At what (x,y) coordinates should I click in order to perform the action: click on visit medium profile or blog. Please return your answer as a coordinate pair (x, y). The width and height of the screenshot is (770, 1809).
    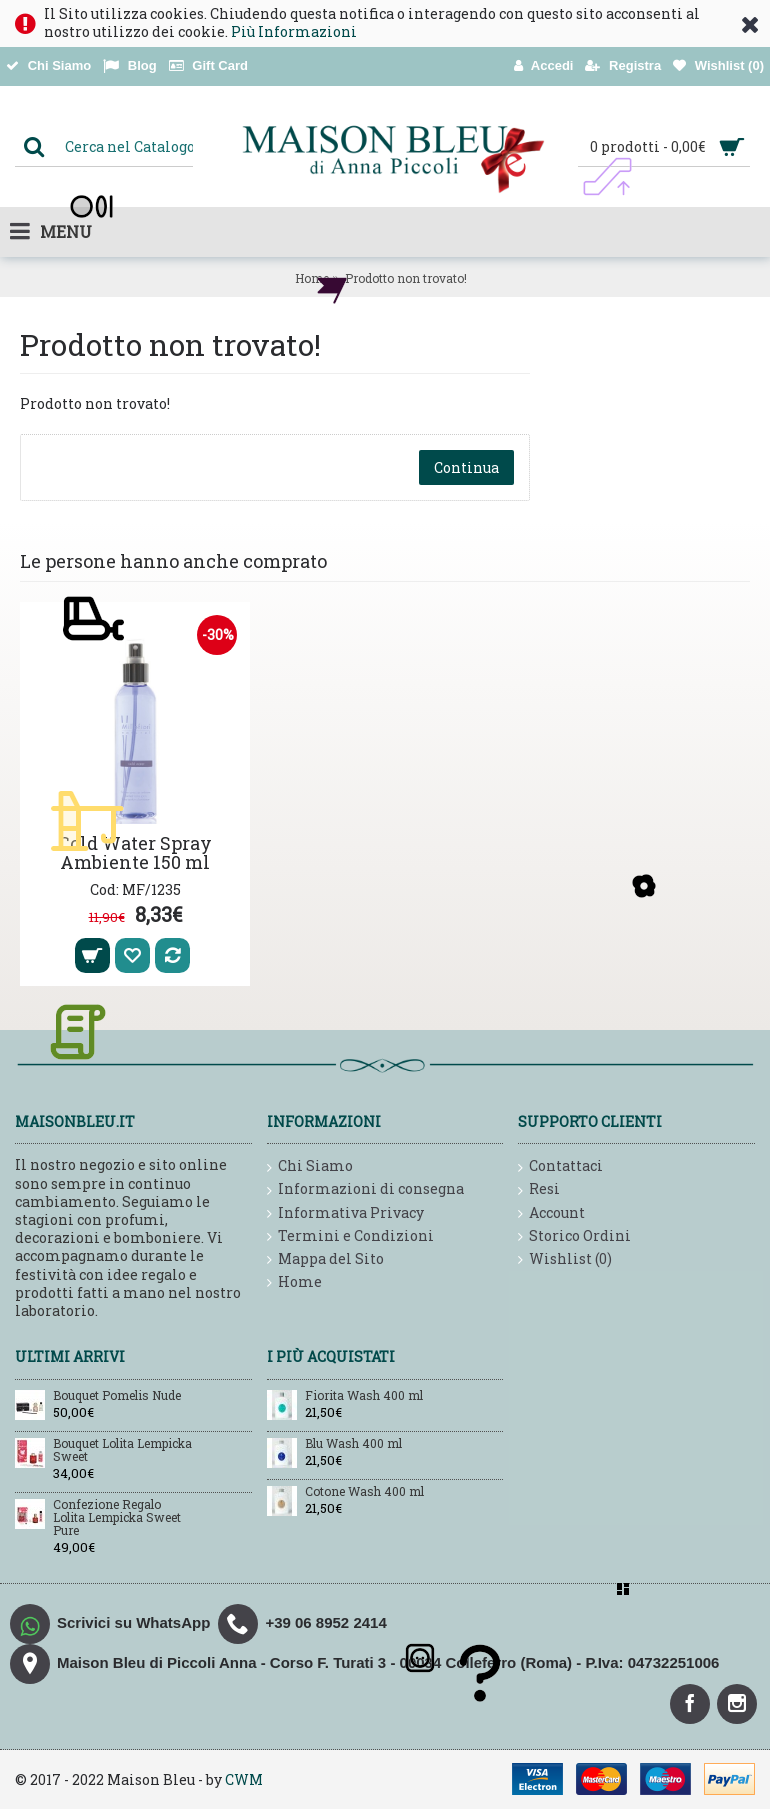
    Looking at the image, I should click on (91, 206).